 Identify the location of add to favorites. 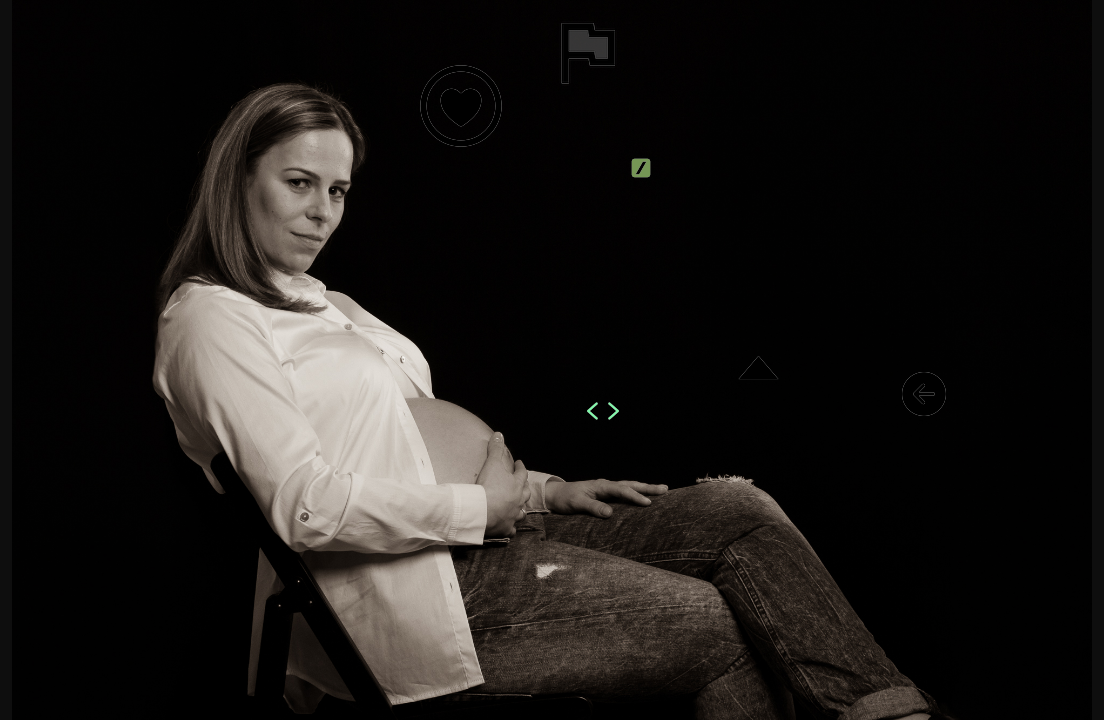
(461, 106).